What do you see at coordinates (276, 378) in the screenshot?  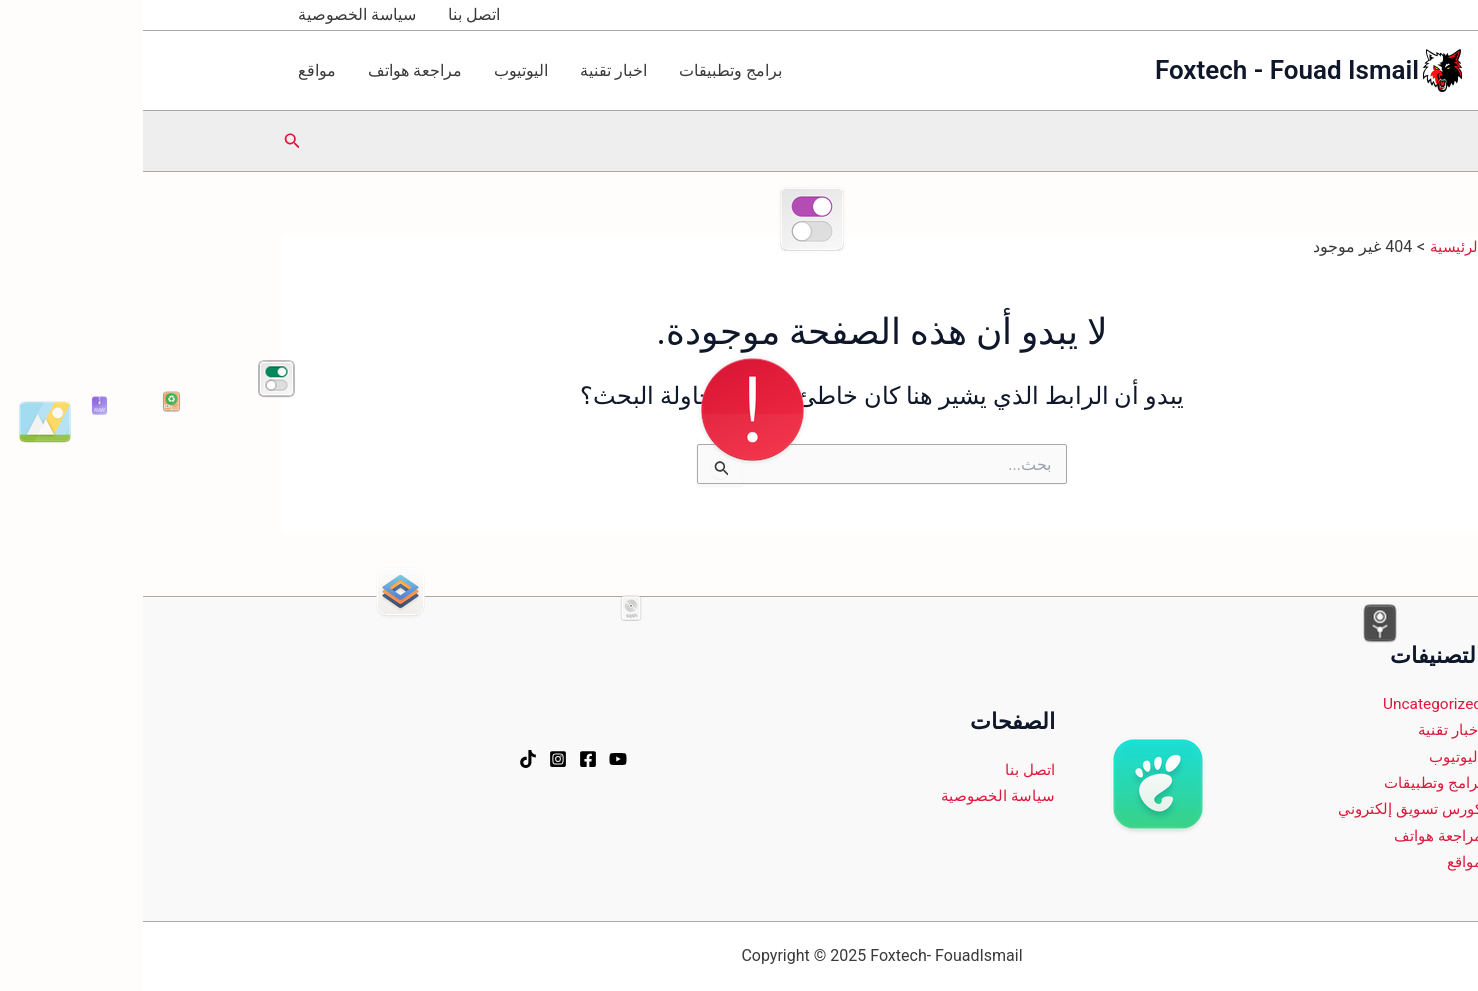 I see `open unity tweak tool settings` at bounding box center [276, 378].